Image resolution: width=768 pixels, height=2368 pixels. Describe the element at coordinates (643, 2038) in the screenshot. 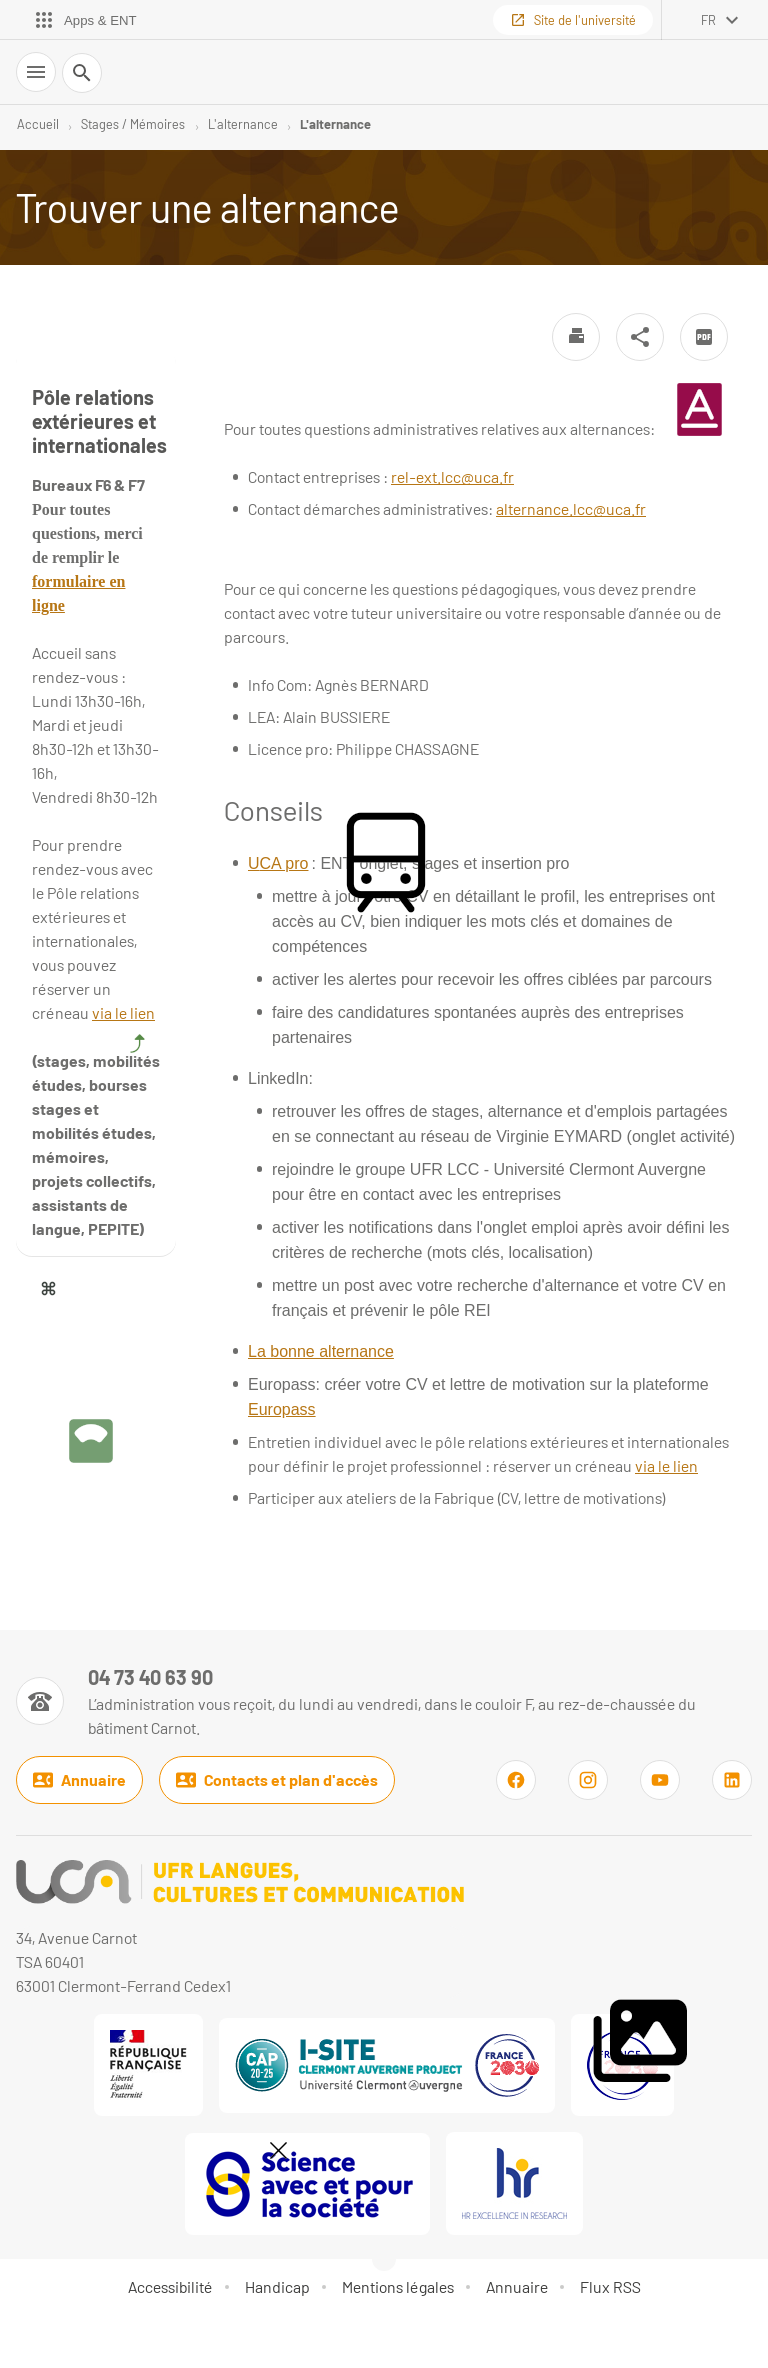

I see `view photo gallery` at that location.